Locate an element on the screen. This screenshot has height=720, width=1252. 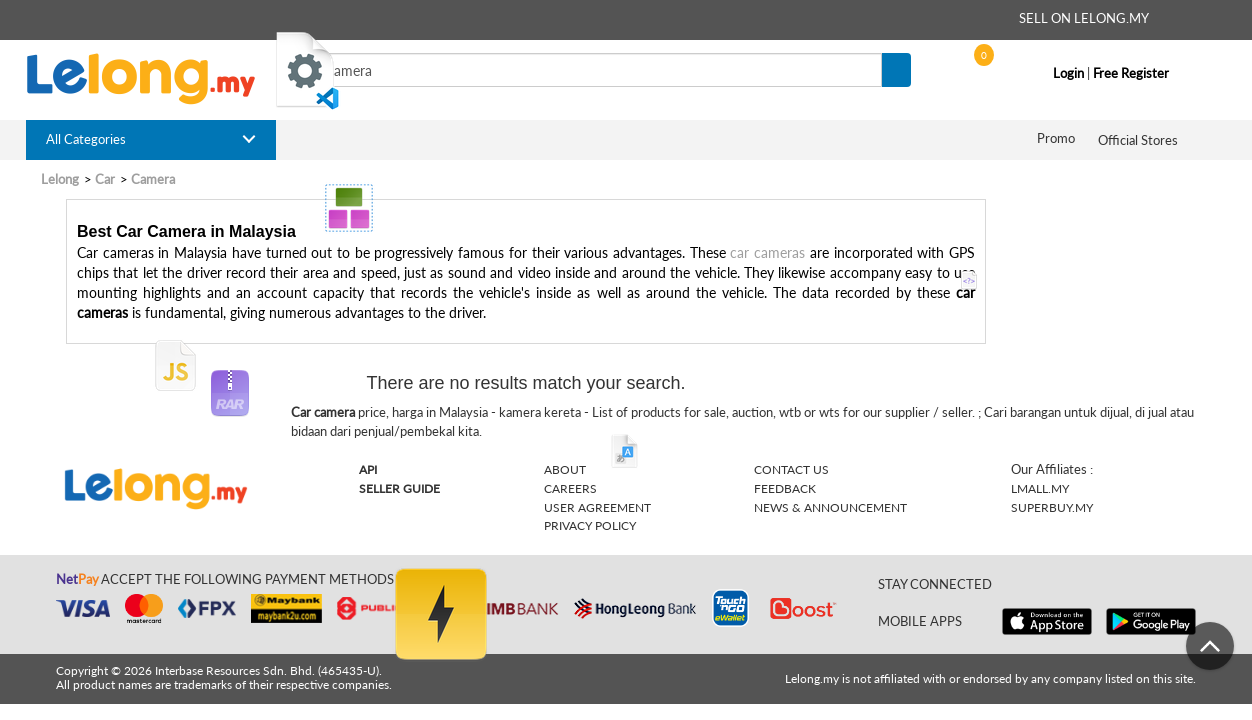
a compressed RAR archive file is located at coordinates (230, 393).